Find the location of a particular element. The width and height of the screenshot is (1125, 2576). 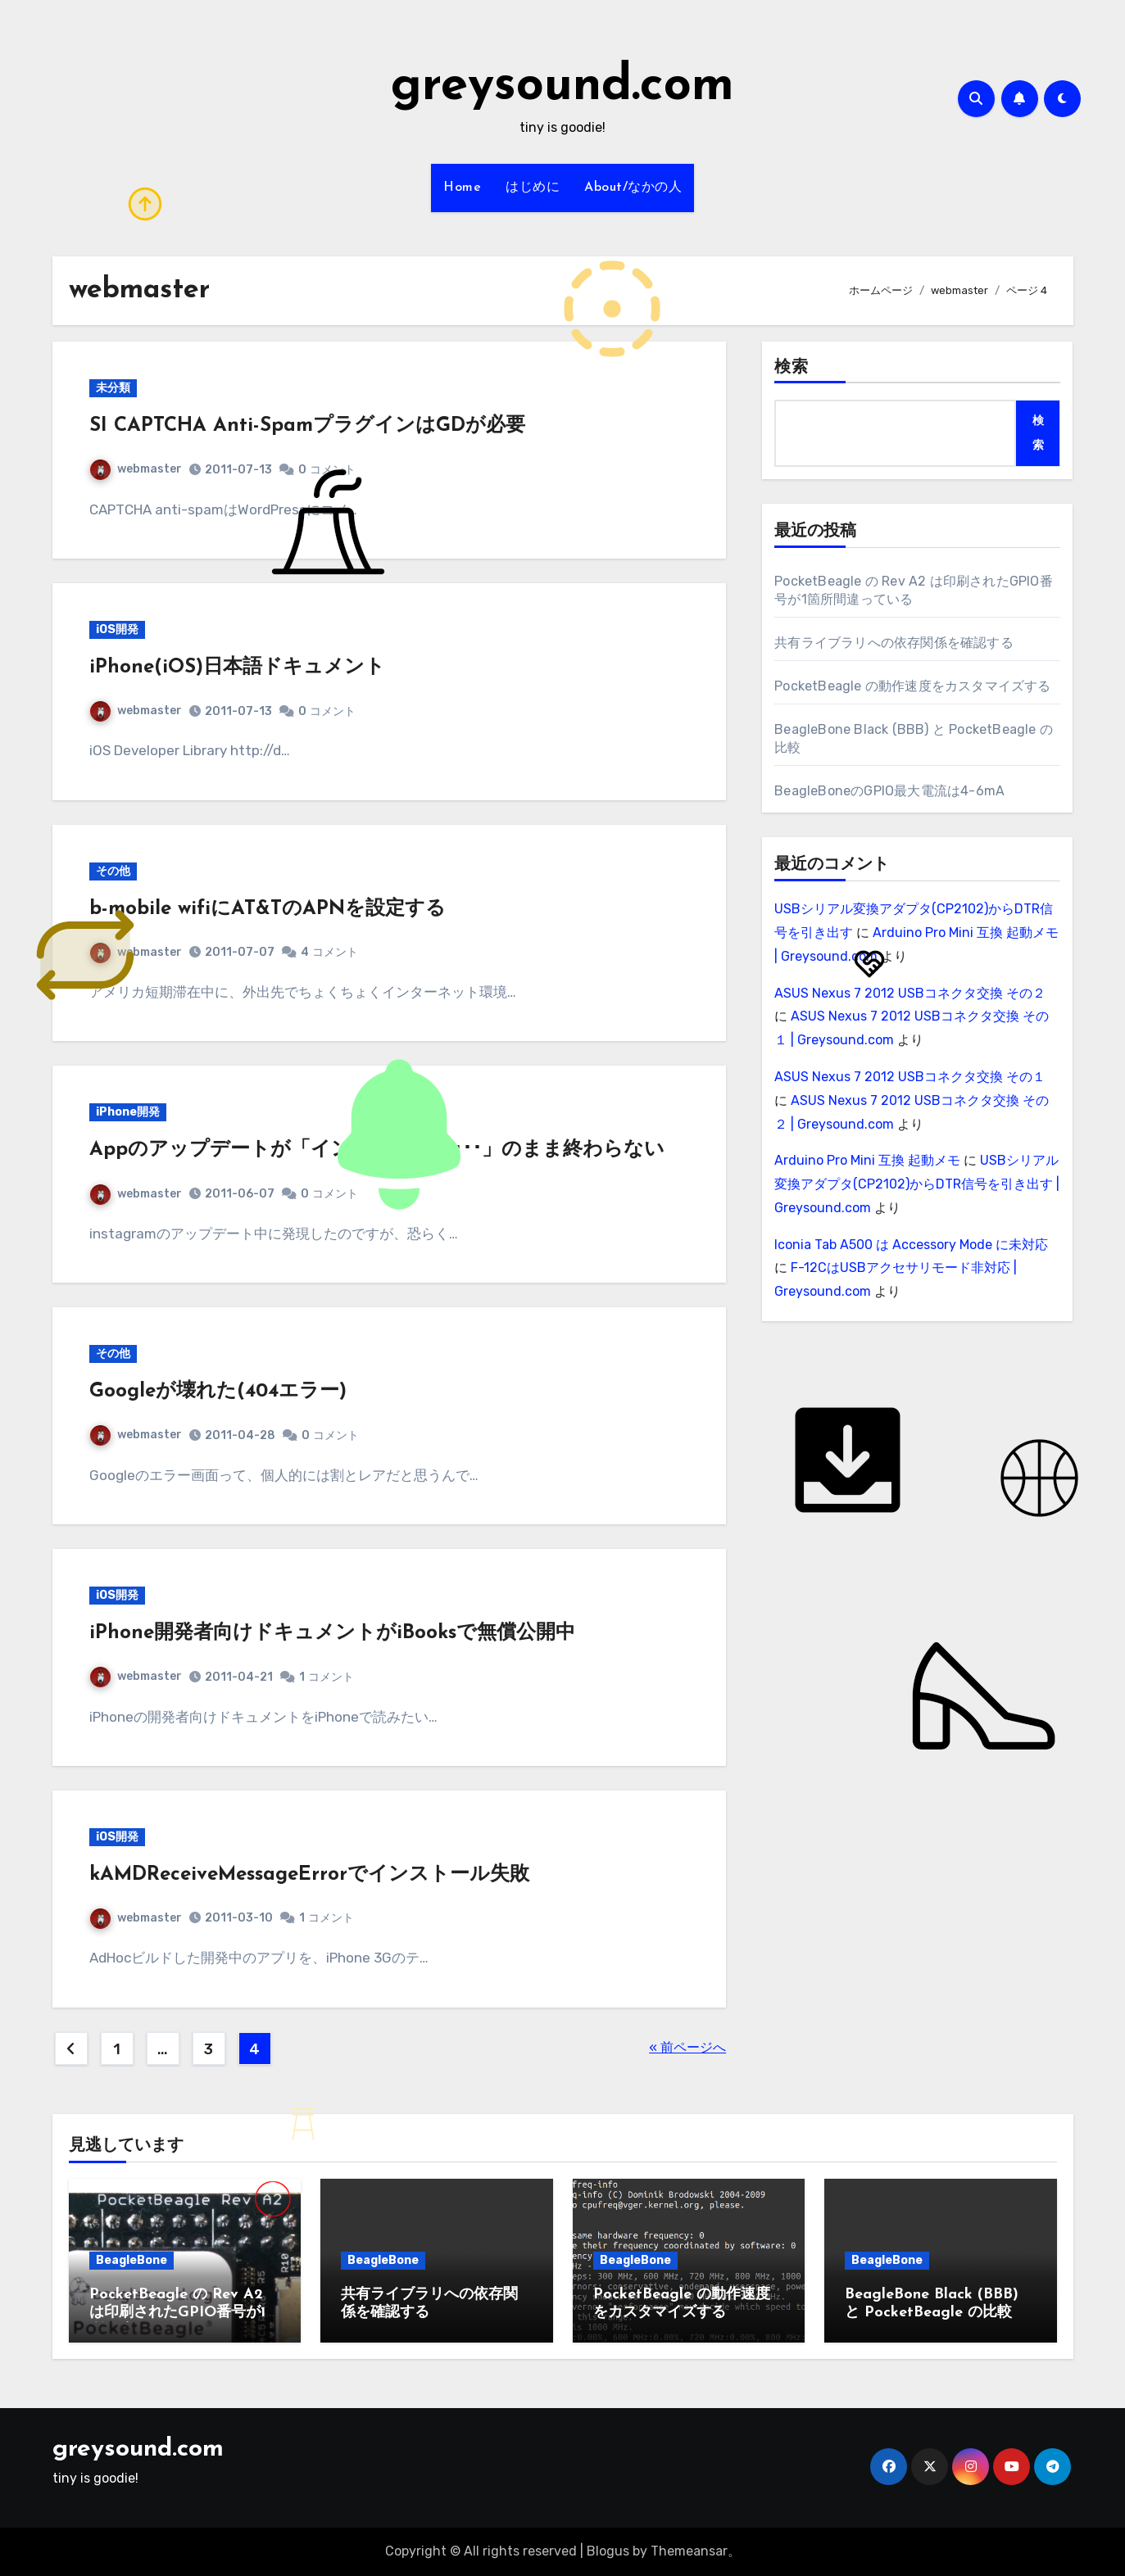

browse furniture or seating options is located at coordinates (303, 2124).